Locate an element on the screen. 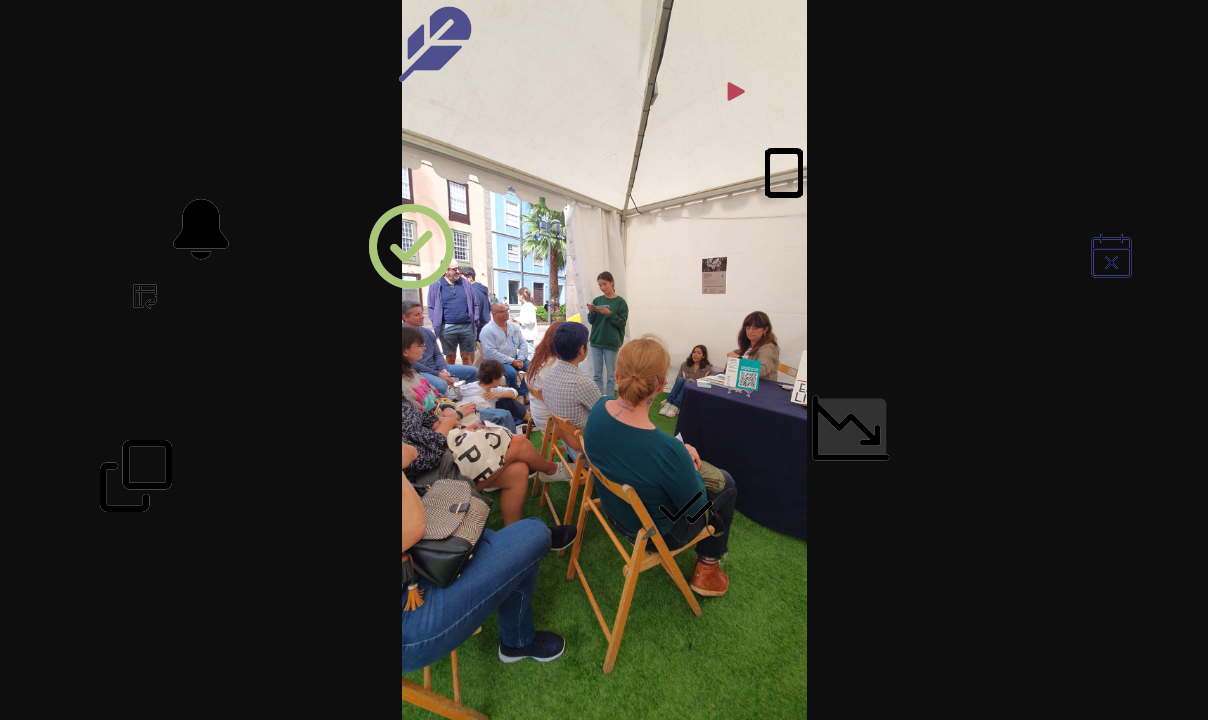 This screenshot has height=720, width=1208. compose a new post or message is located at coordinates (432, 45).